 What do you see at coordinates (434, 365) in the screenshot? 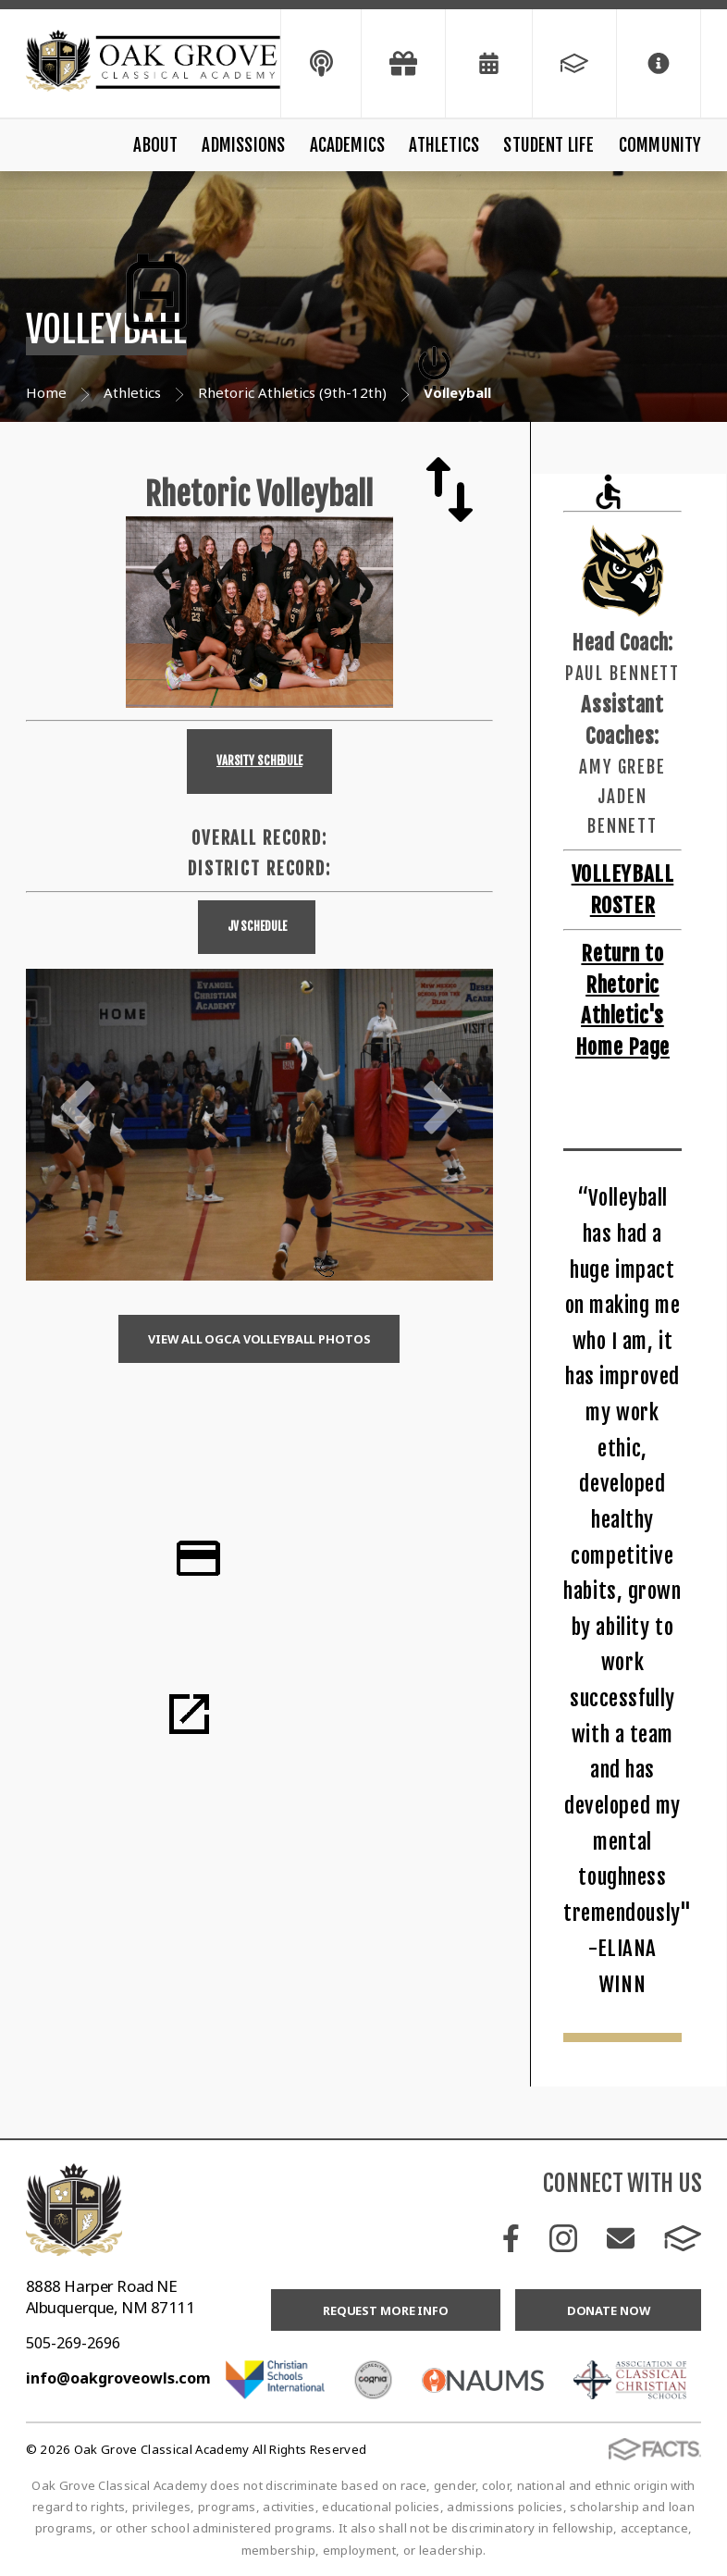
I see `access power or shutdown settings` at bounding box center [434, 365].